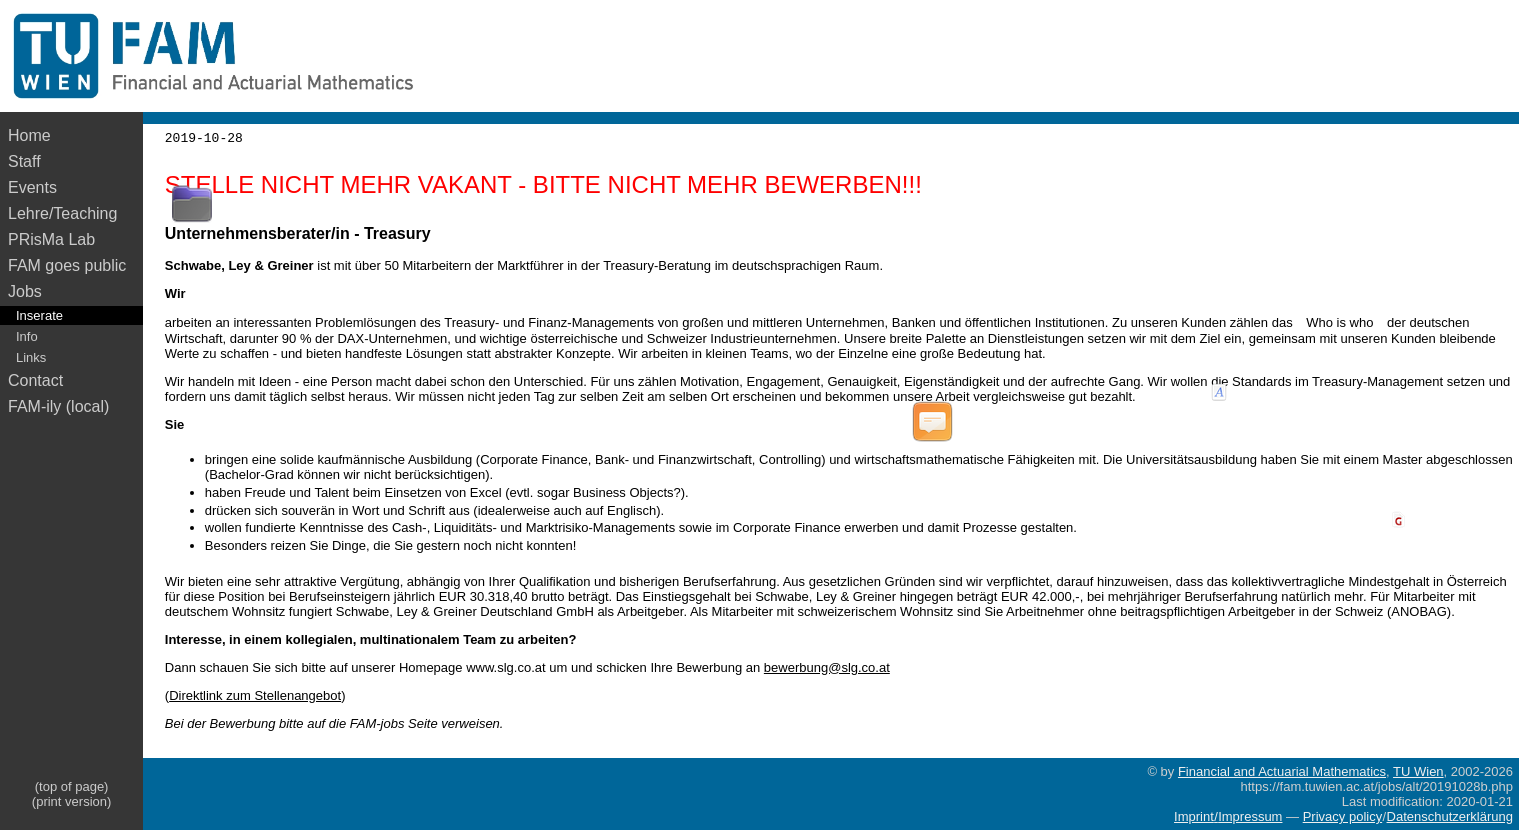  I want to click on a font file type indicator, so click(1219, 392).